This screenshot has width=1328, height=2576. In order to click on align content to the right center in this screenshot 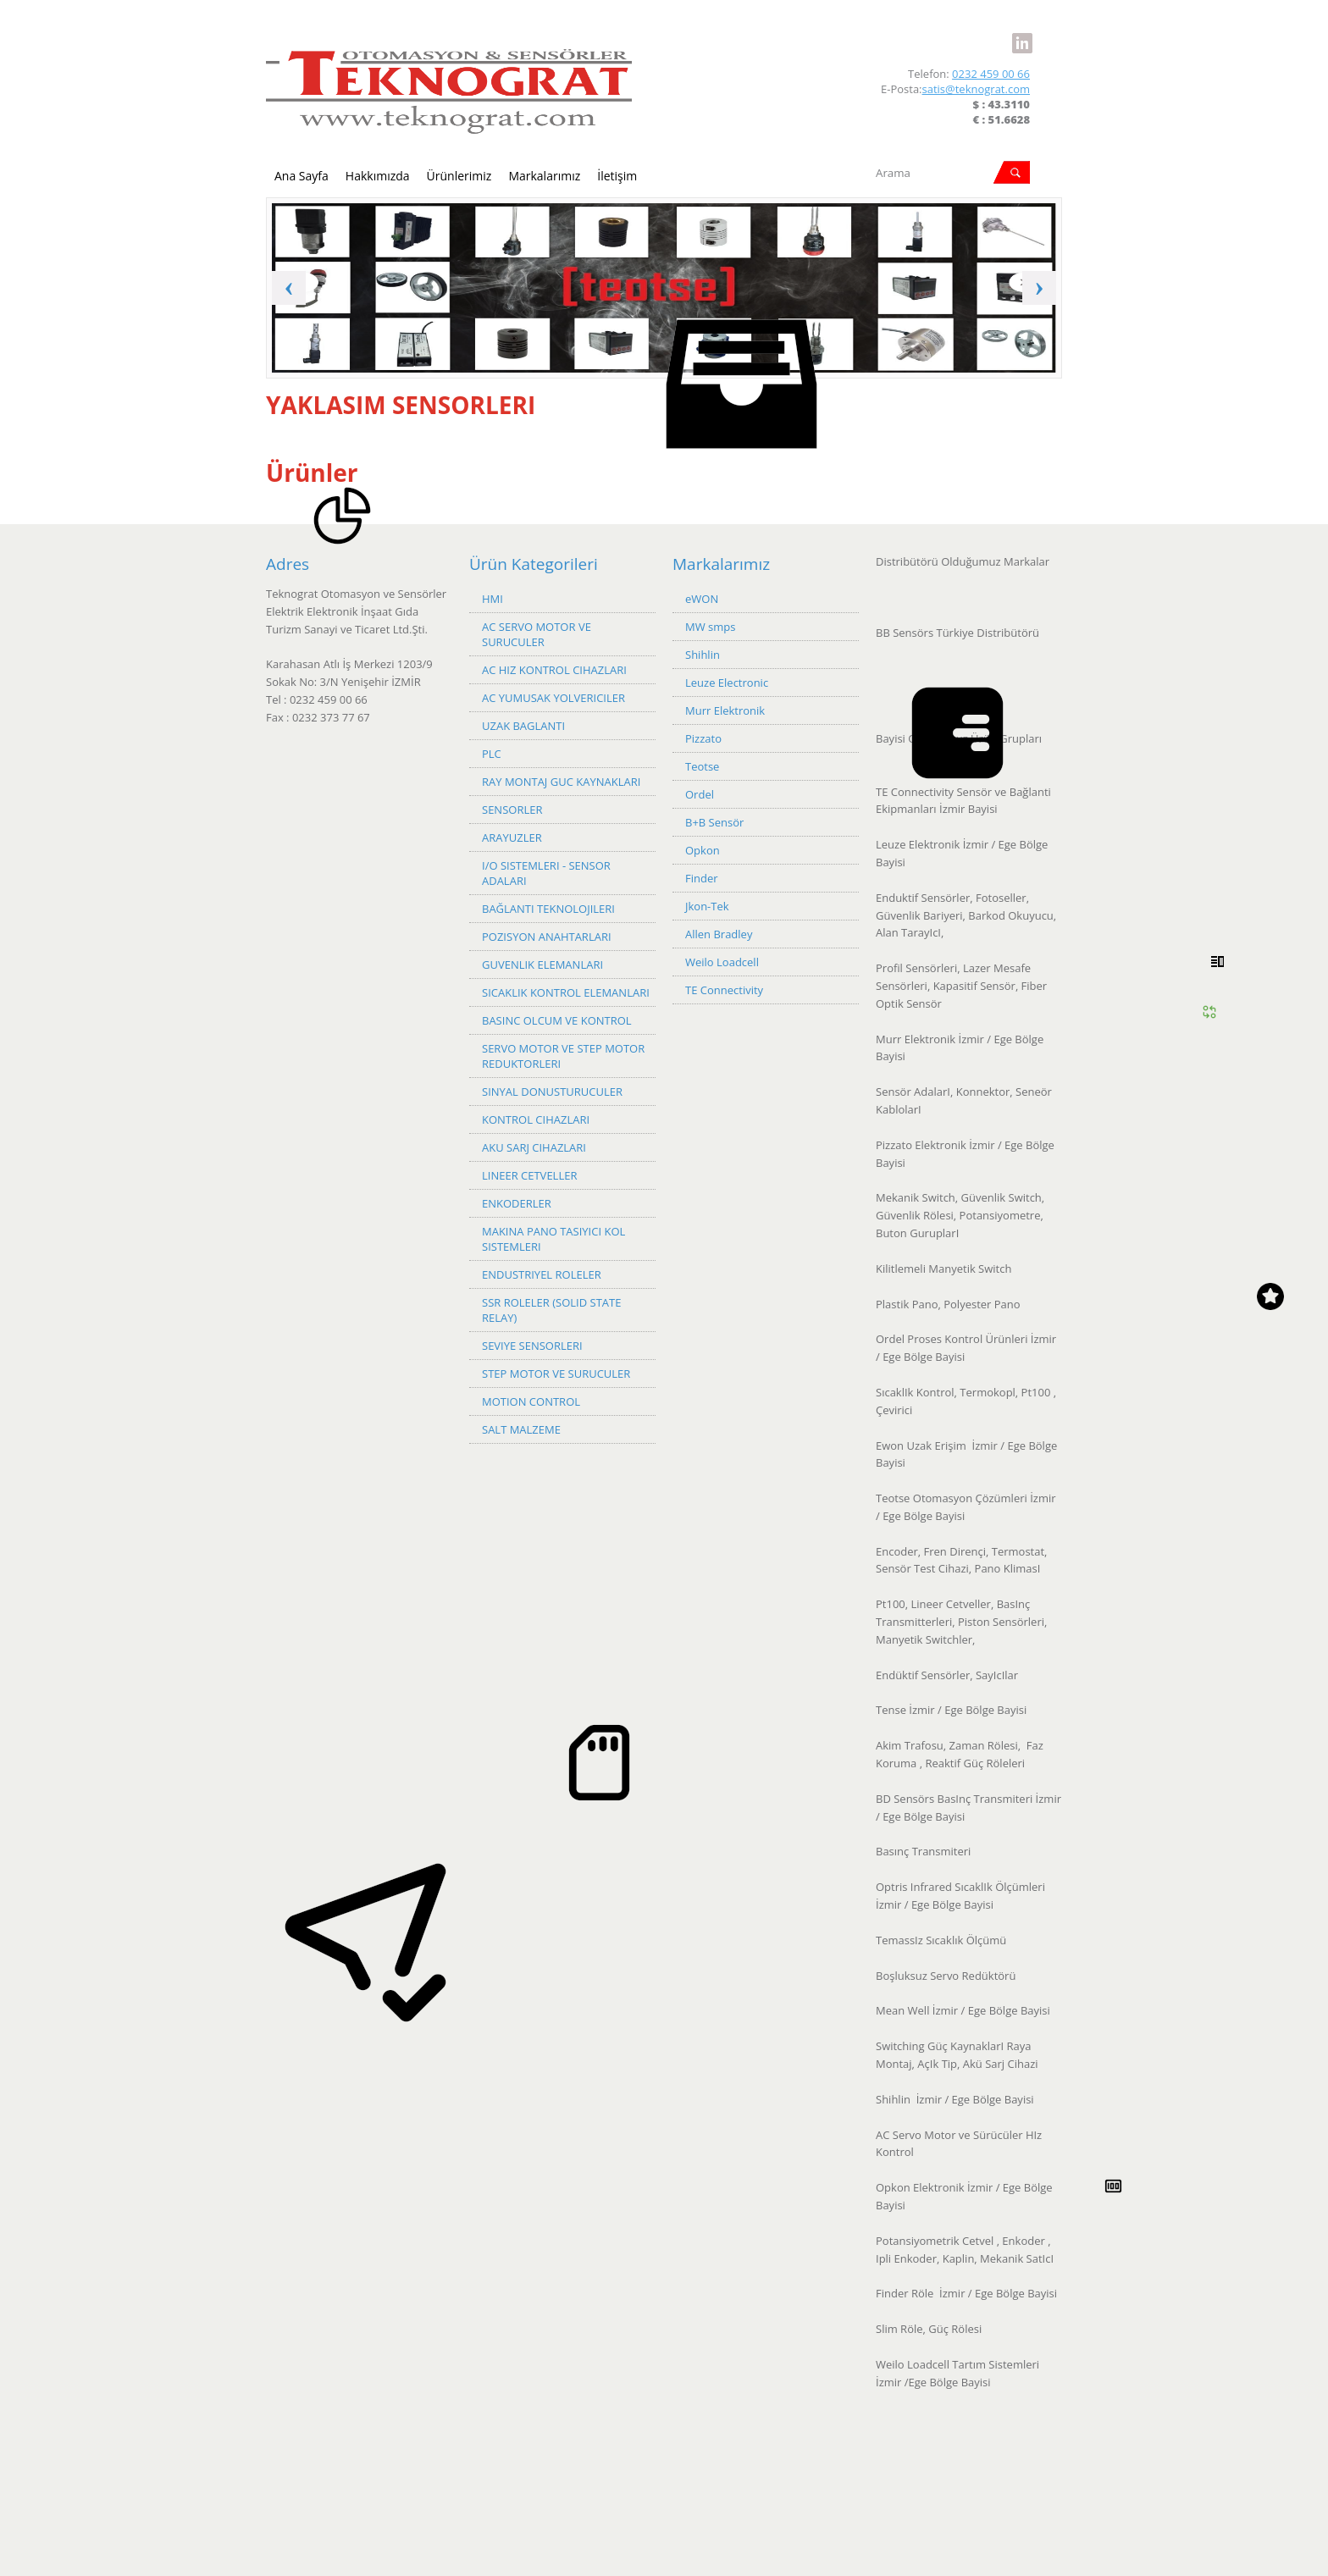, I will do `click(957, 732)`.